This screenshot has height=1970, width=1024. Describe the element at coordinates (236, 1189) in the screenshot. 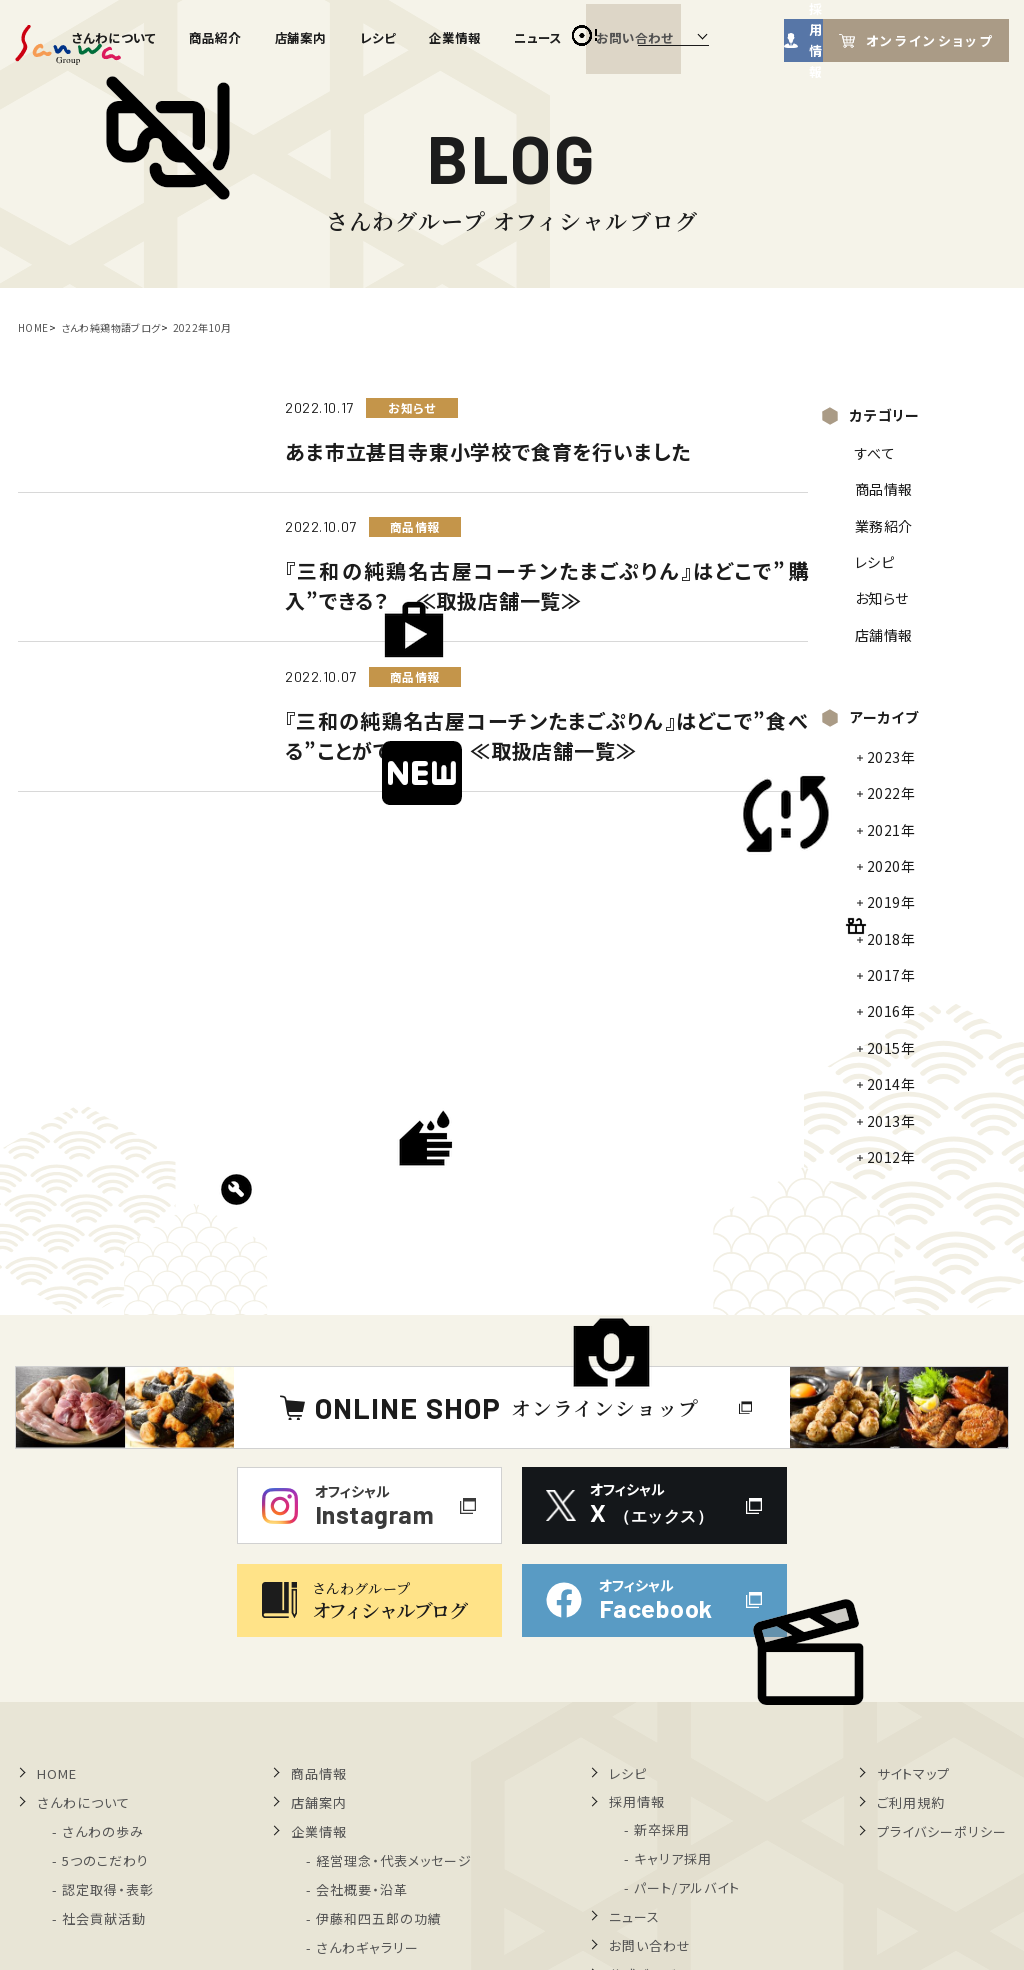

I see `access settings or configuration options` at that location.